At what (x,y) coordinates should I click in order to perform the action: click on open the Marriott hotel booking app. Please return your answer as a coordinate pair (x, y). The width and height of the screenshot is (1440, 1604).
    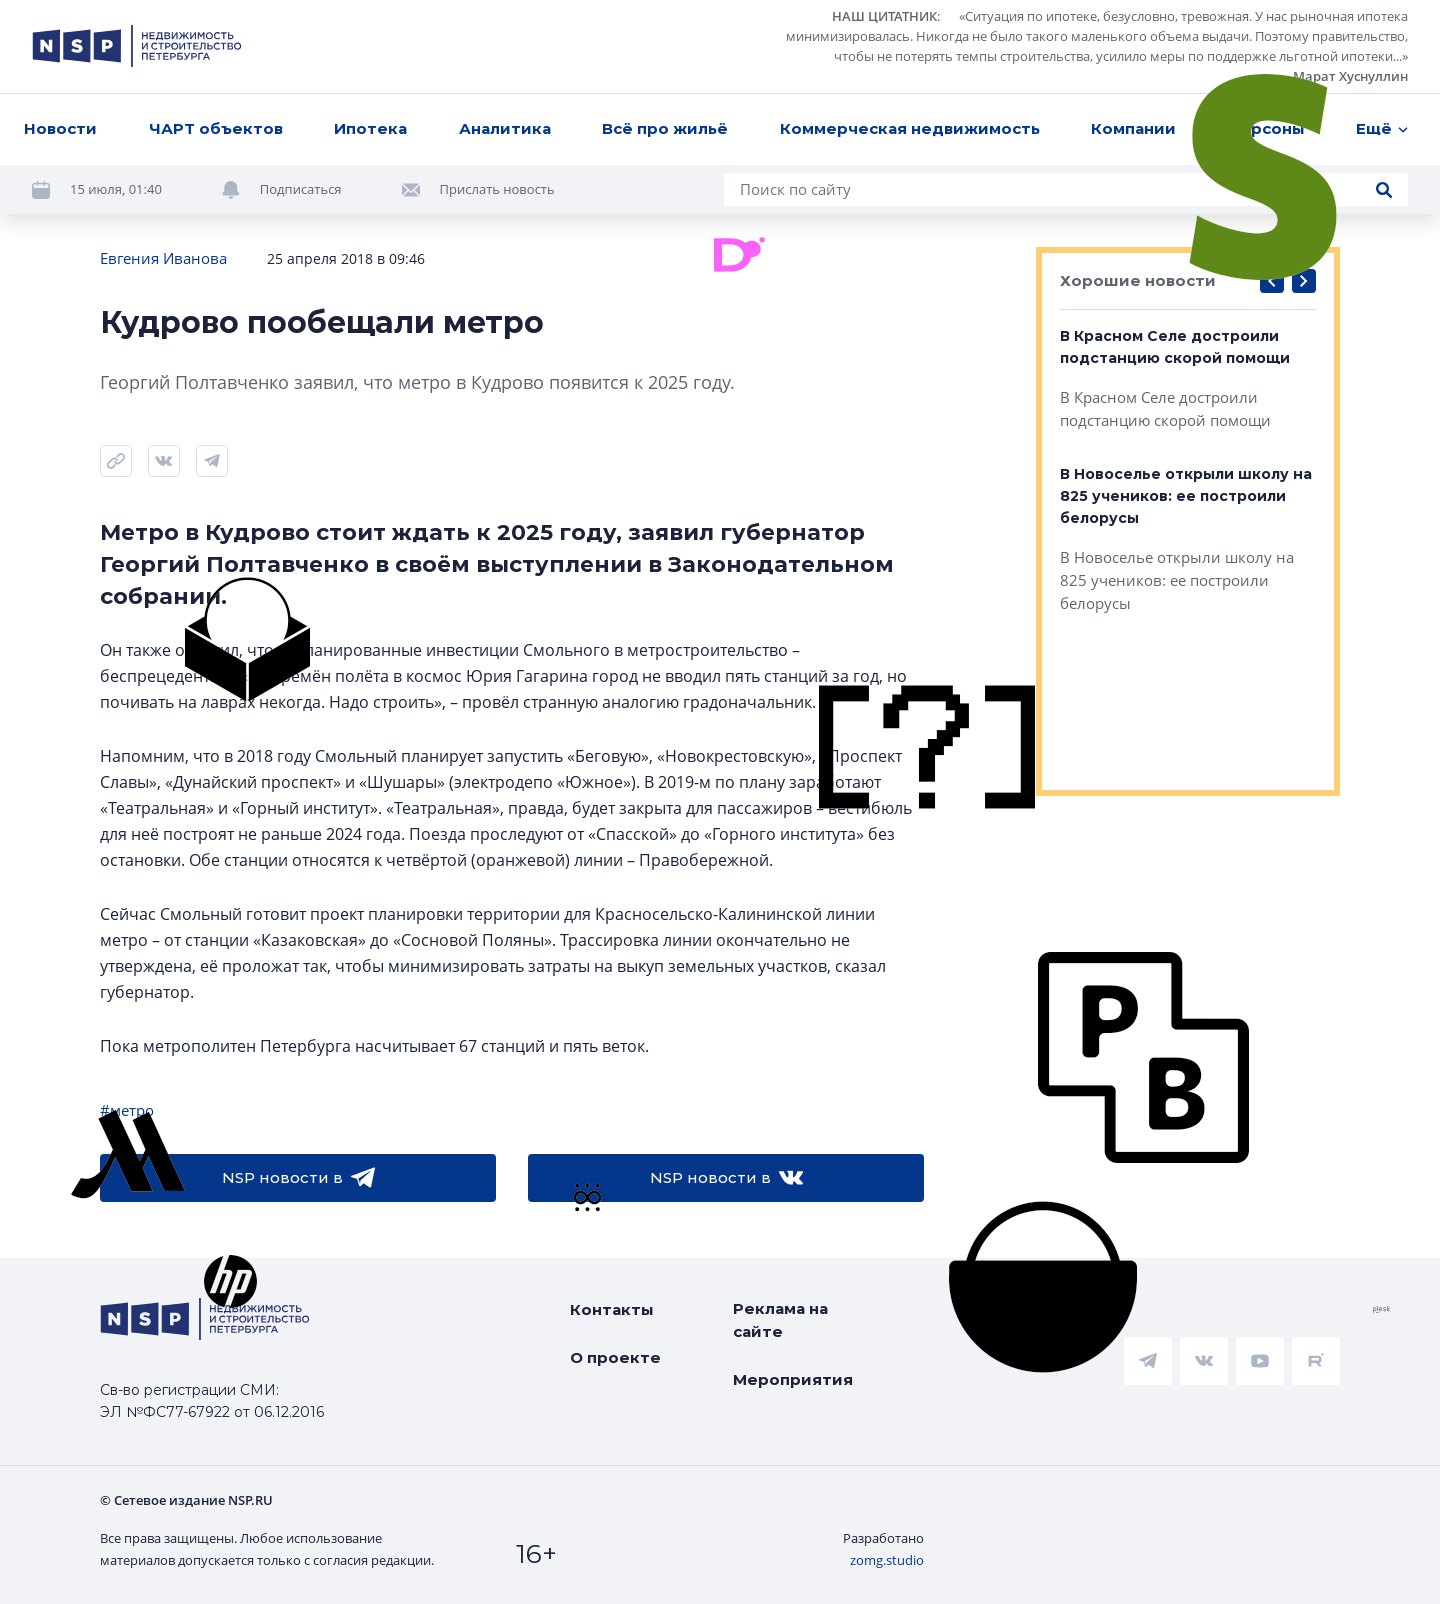
    Looking at the image, I should click on (128, 1154).